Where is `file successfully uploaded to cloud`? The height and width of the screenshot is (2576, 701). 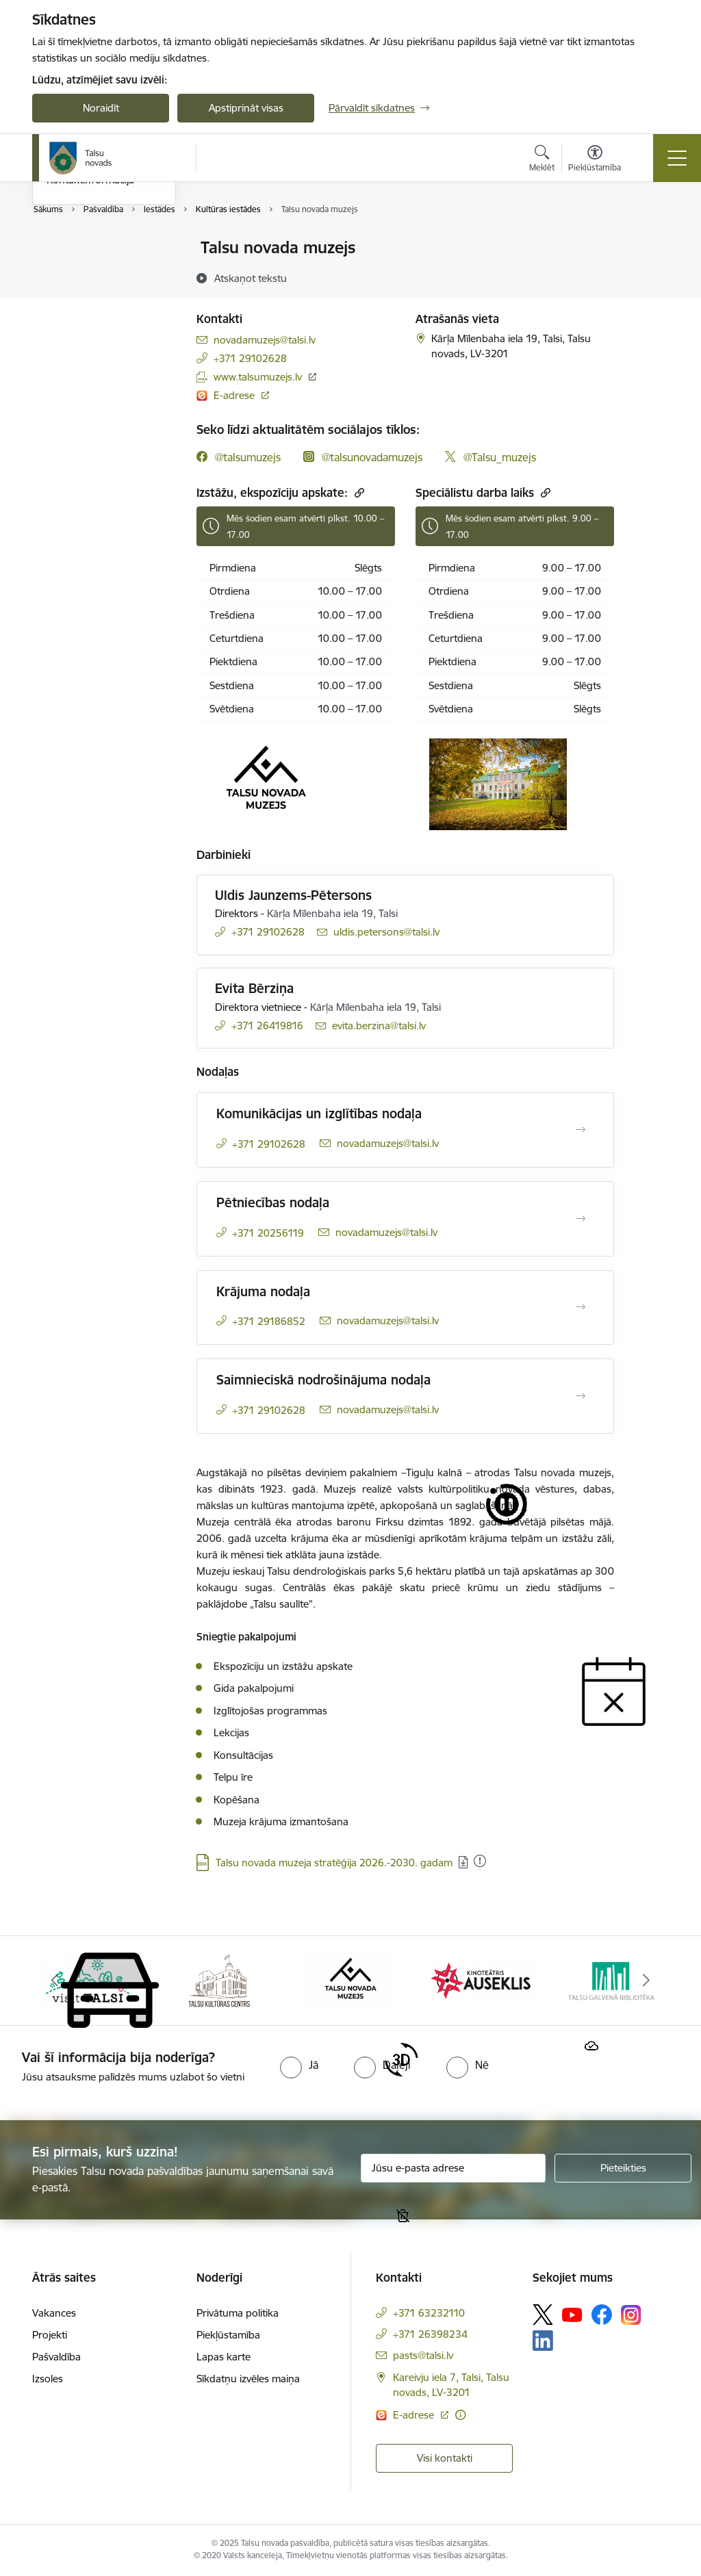
file successfully uploaded to cloud is located at coordinates (591, 2046).